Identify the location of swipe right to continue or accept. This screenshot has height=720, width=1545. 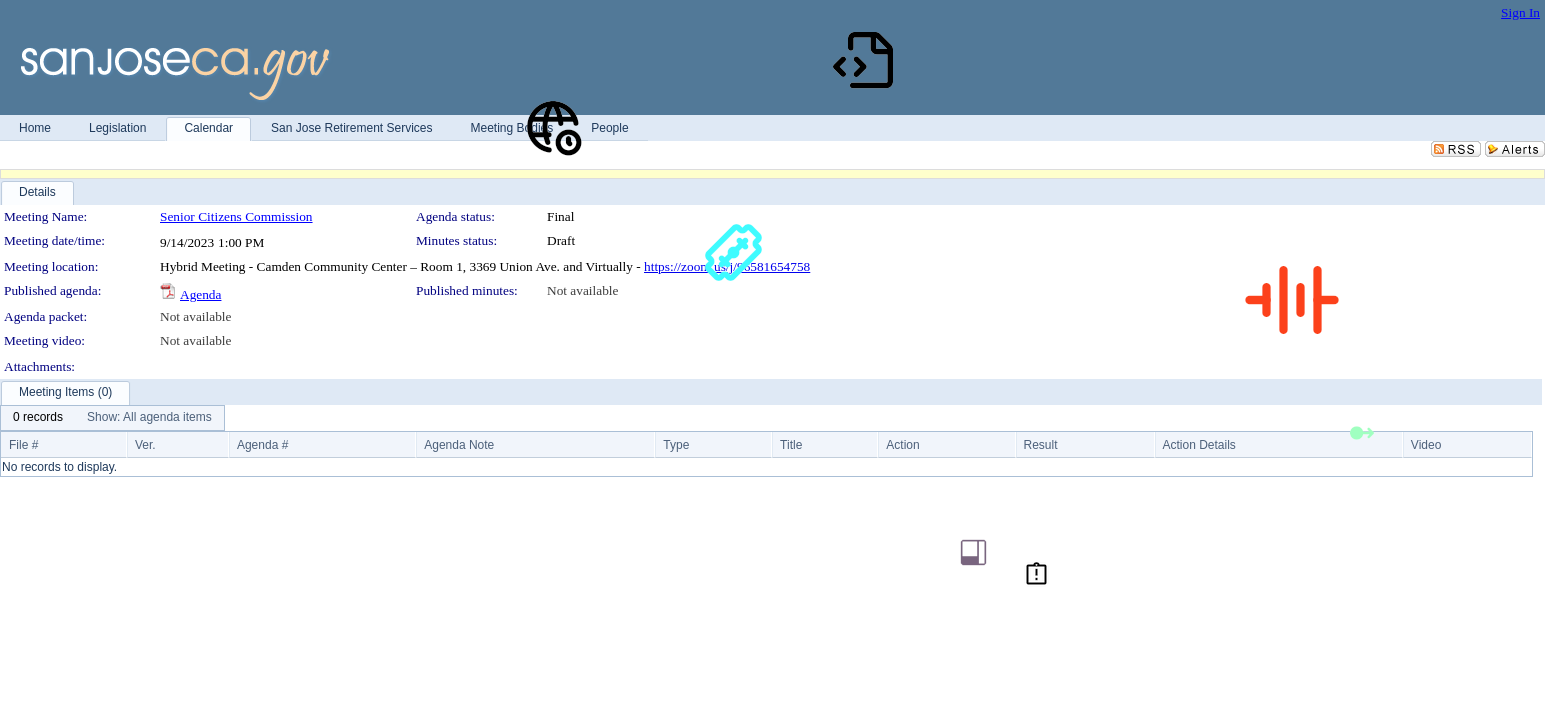
(1362, 433).